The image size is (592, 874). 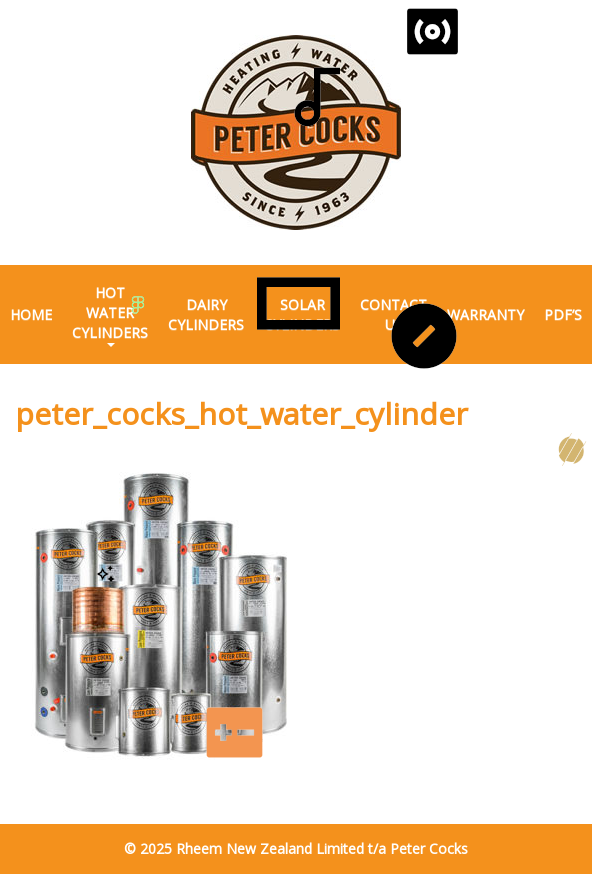 What do you see at coordinates (138, 305) in the screenshot?
I see `open Figma design tool` at bounding box center [138, 305].